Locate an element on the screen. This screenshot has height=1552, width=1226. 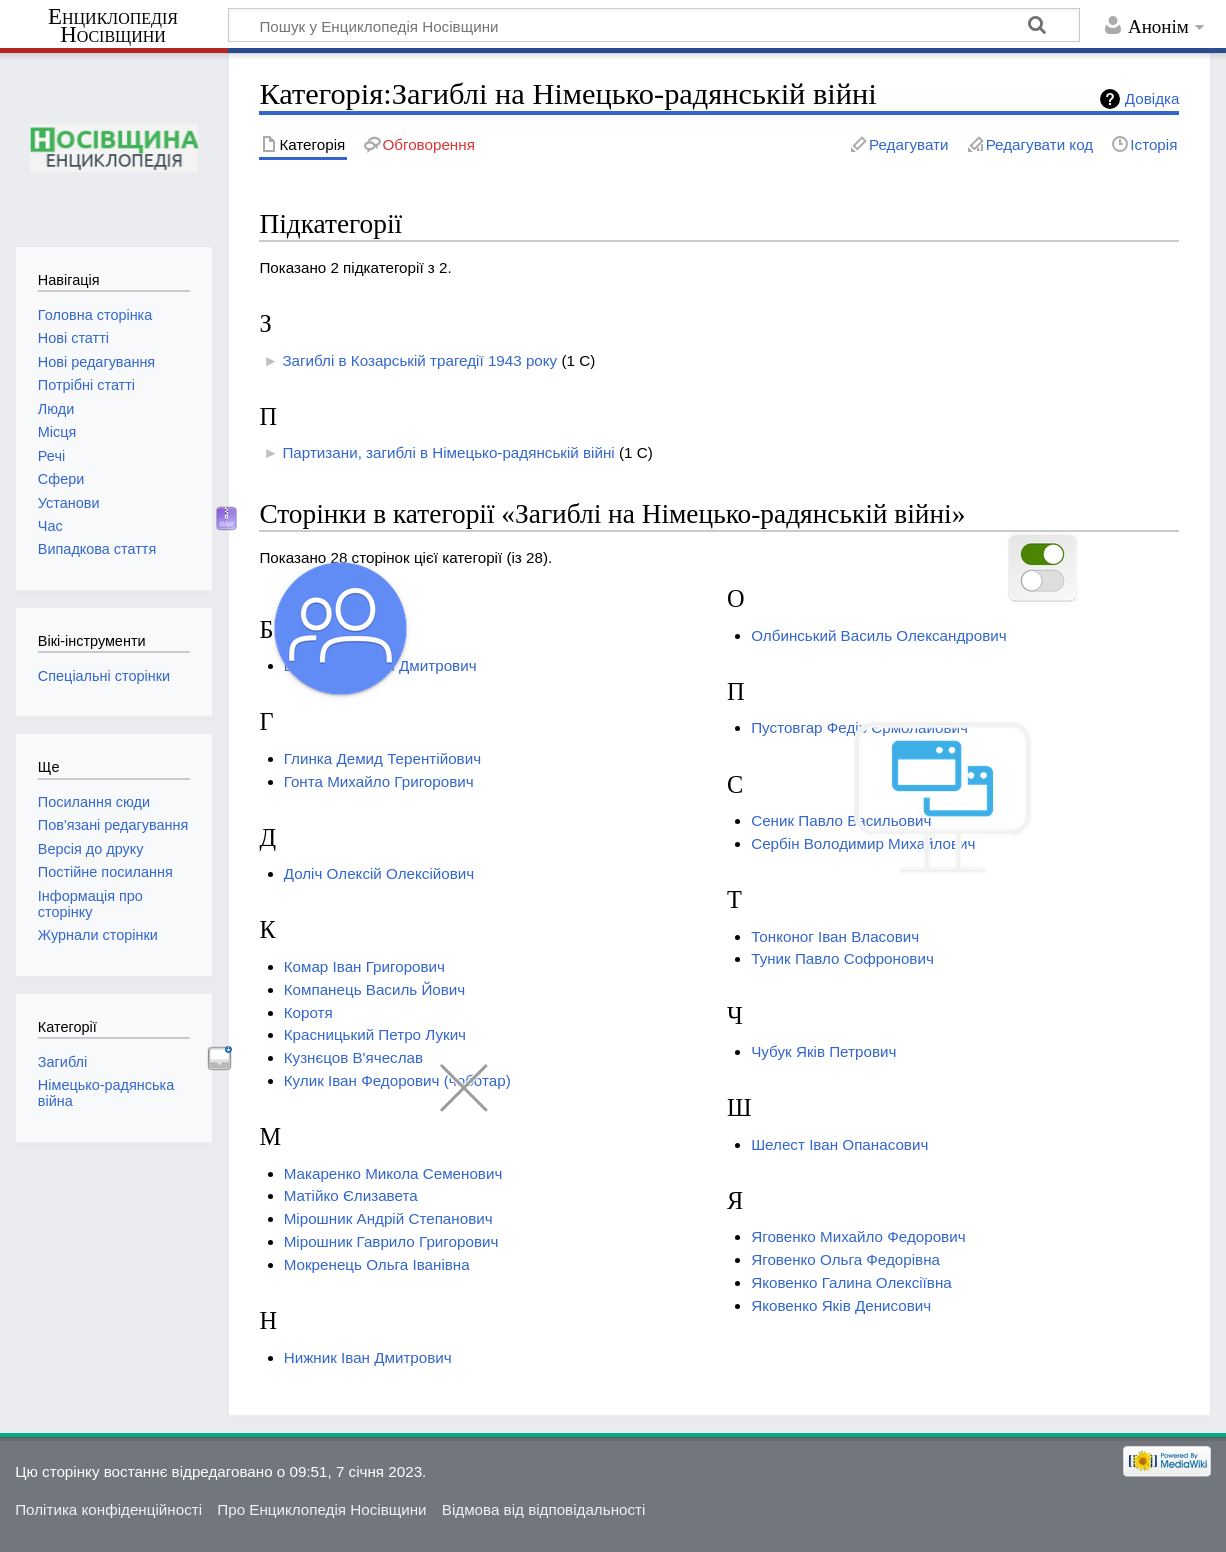
indicates a RAR compressed archive file is located at coordinates (226, 518).